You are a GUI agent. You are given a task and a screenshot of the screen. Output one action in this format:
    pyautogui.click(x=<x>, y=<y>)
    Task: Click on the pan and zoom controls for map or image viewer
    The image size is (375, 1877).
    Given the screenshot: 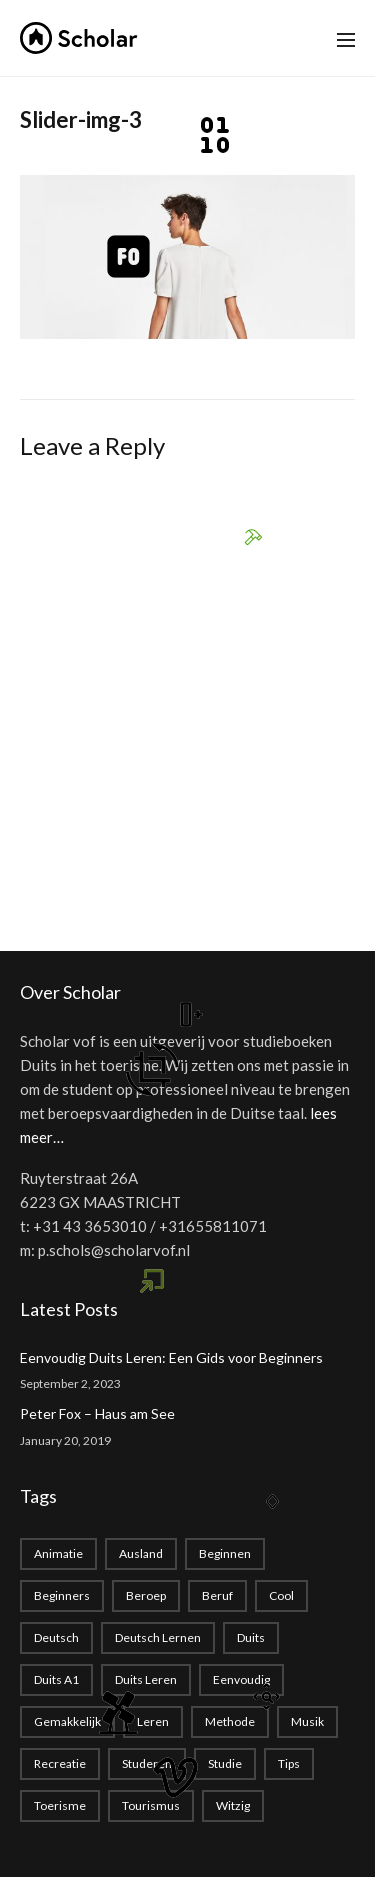 What is the action you would take?
    pyautogui.click(x=266, y=1696)
    